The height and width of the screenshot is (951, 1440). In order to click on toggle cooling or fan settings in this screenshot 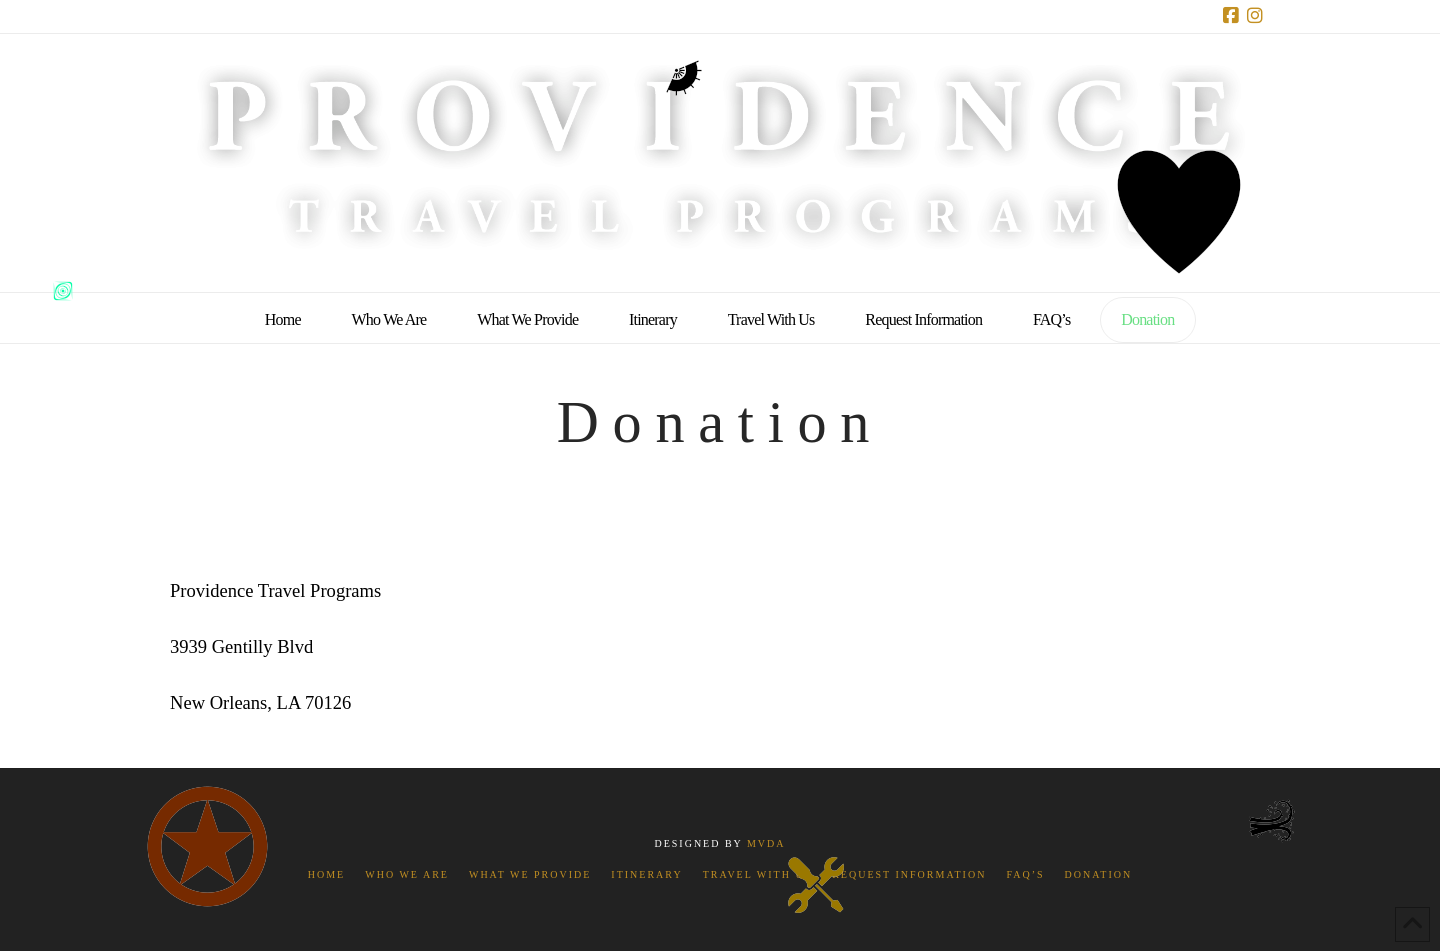, I will do `click(684, 78)`.